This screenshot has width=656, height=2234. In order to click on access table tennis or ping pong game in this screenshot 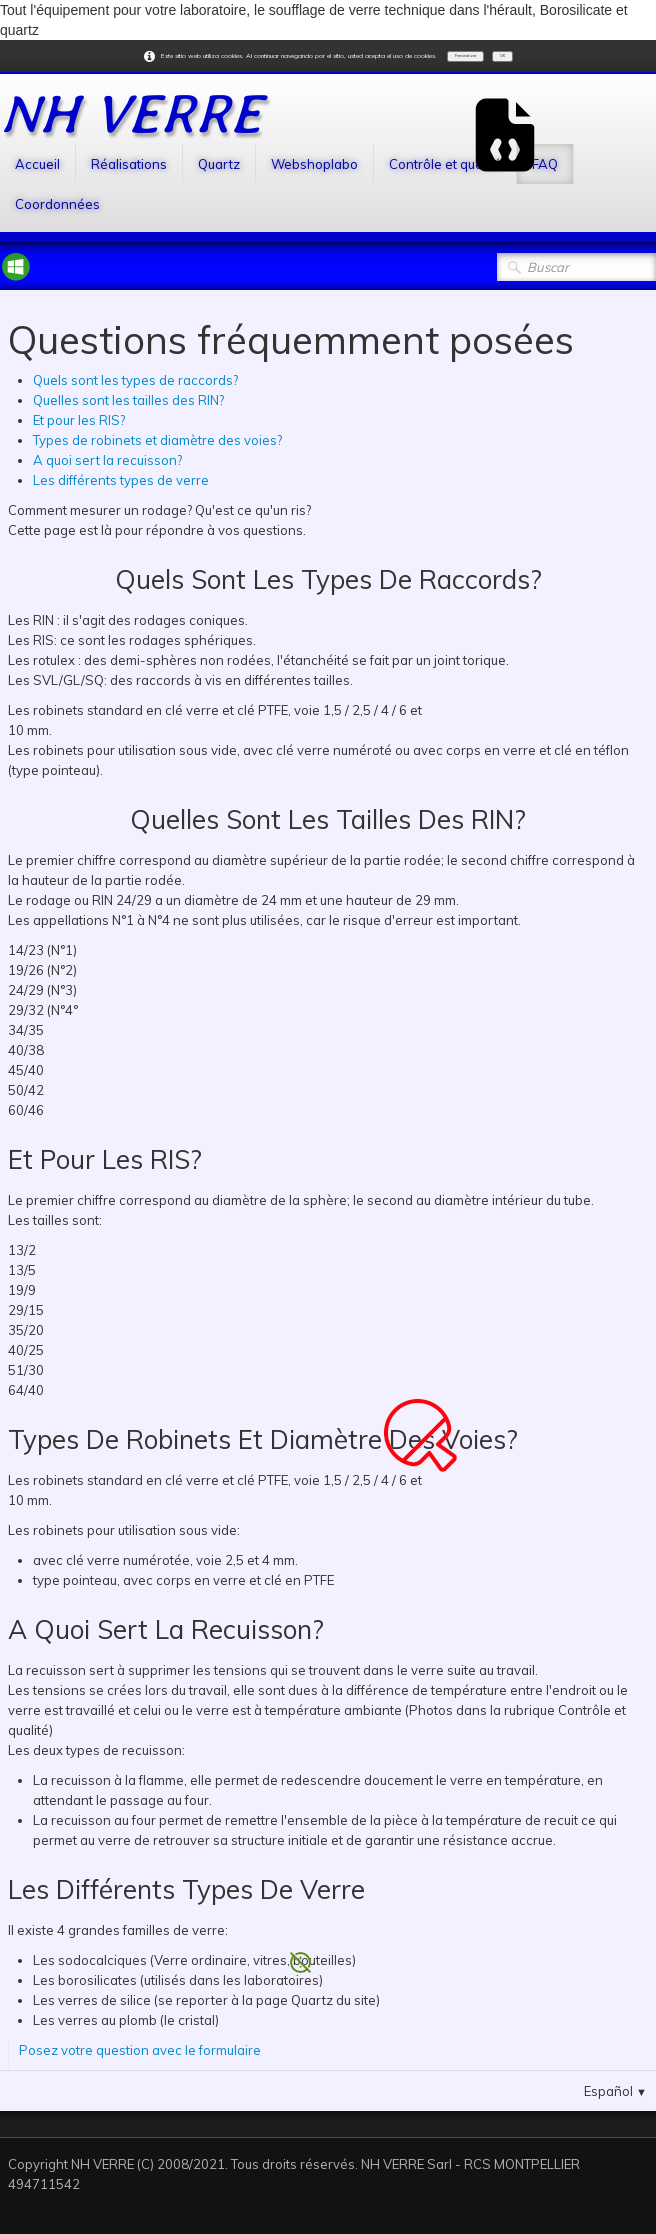, I will do `click(419, 1434)`.